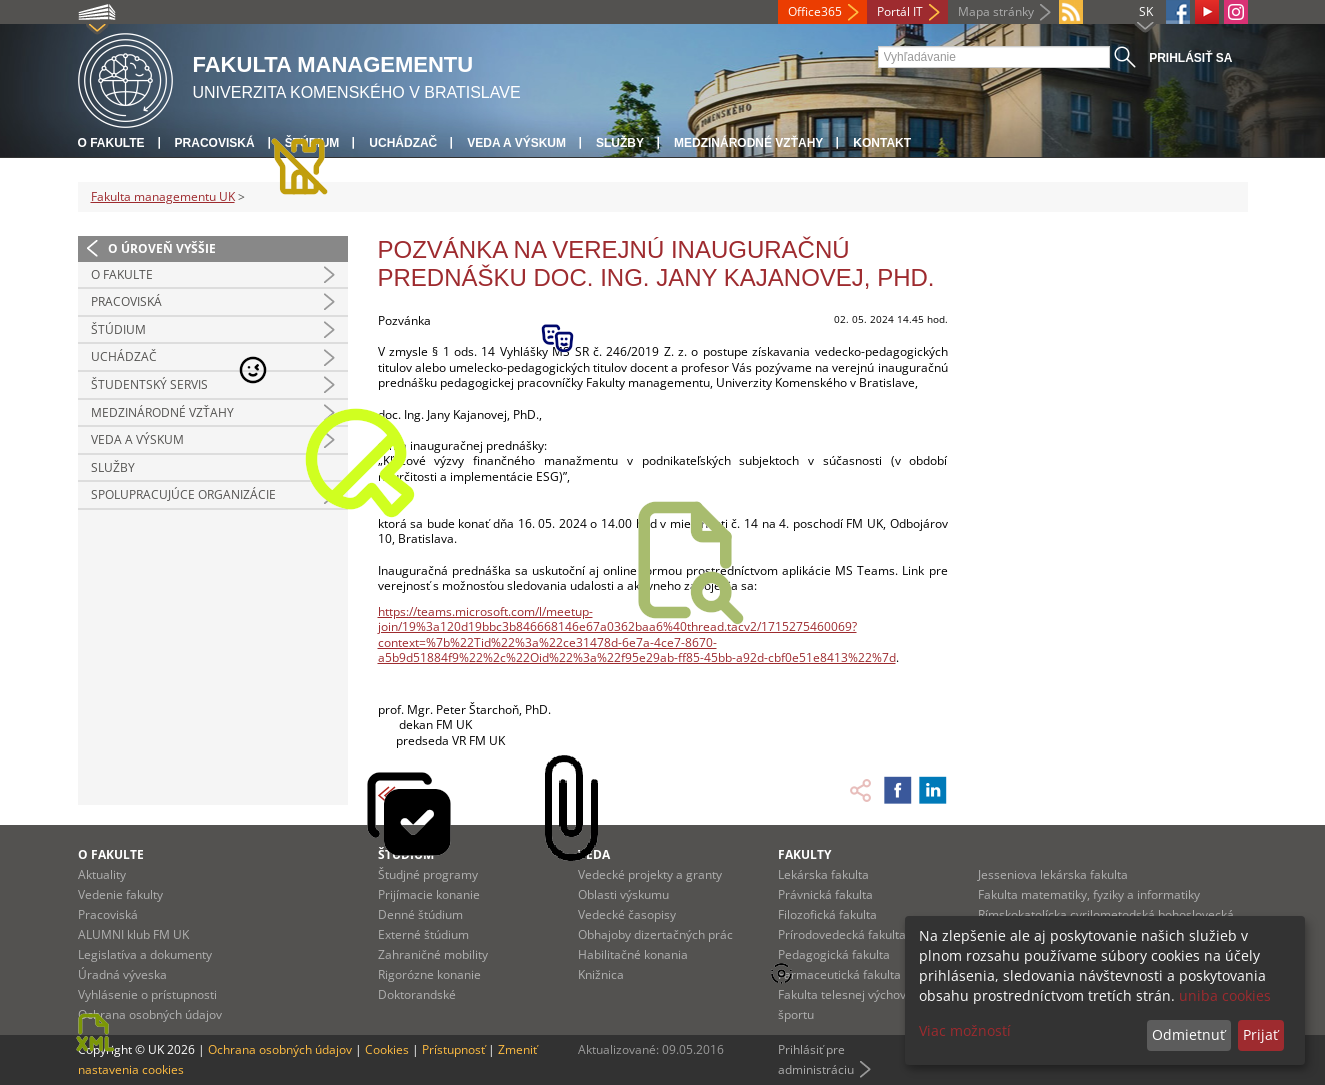 This screenshot has height=1085, width=1325. What do you see at coordinates (253, 370) in the screenshot?
I see `add a playful or winking emoji reaction` at bounding box center [253, 370].